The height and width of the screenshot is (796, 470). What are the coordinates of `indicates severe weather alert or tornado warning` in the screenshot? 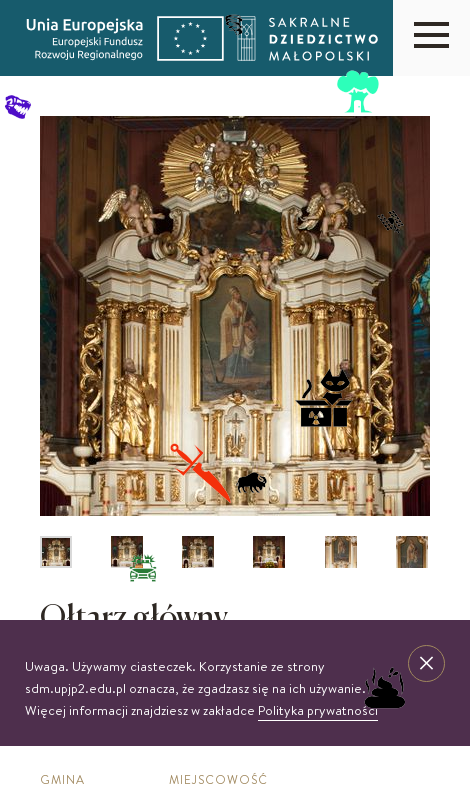 It's located at (234, 25).